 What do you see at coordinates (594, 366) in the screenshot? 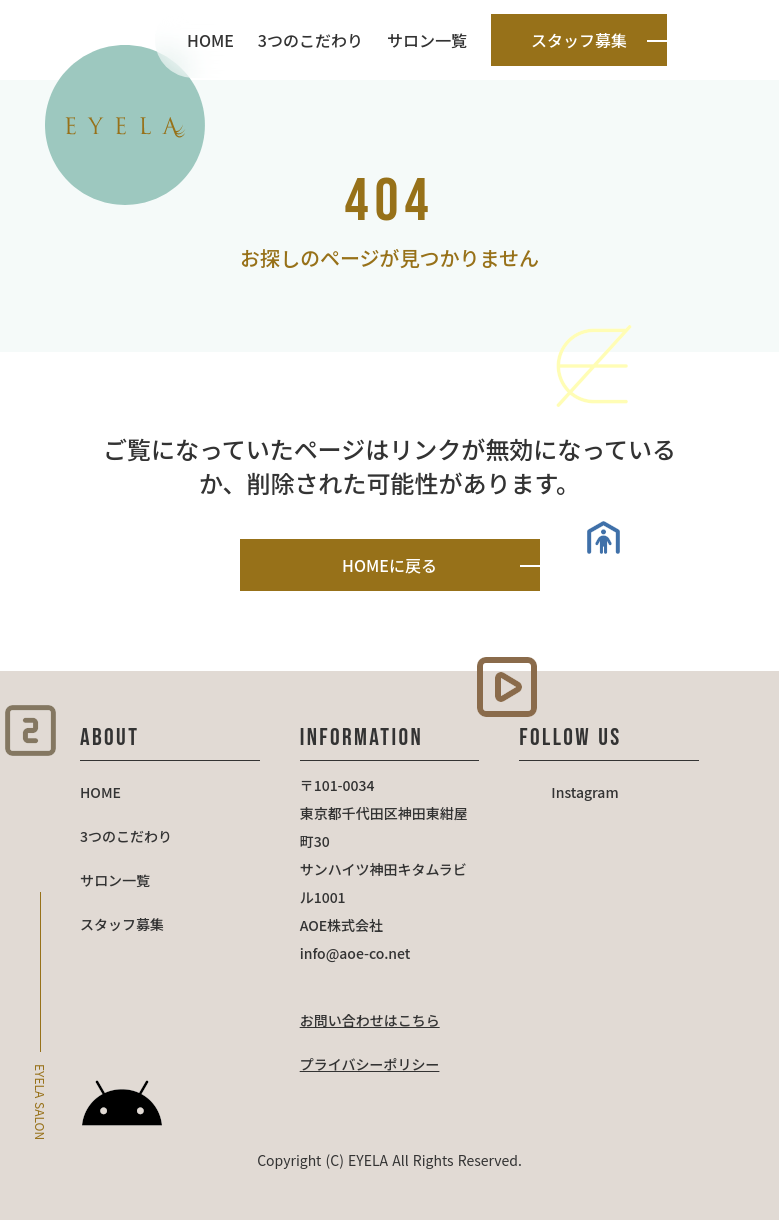
I see `indicates item is not part of a set or group` at bounding box center [594, 366].